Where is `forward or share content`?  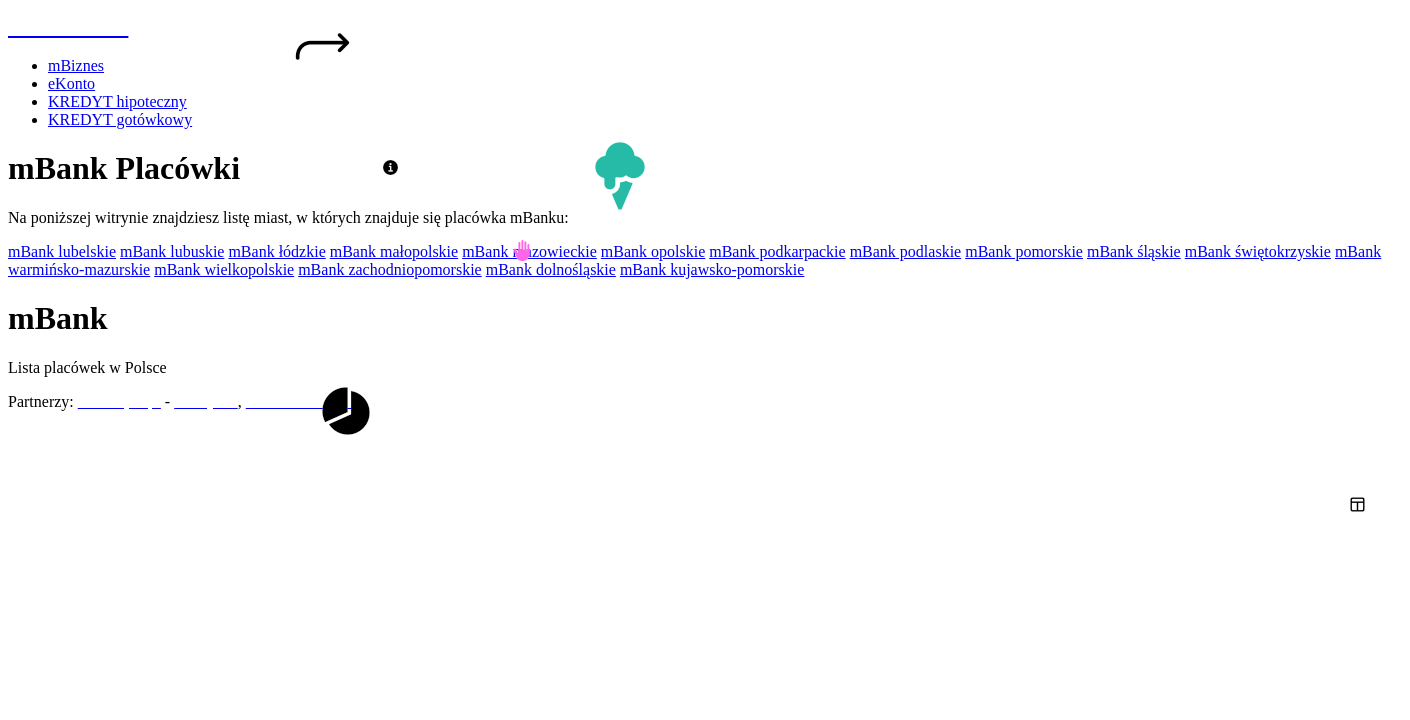 forward or share content is located at coordinates (322, 46).